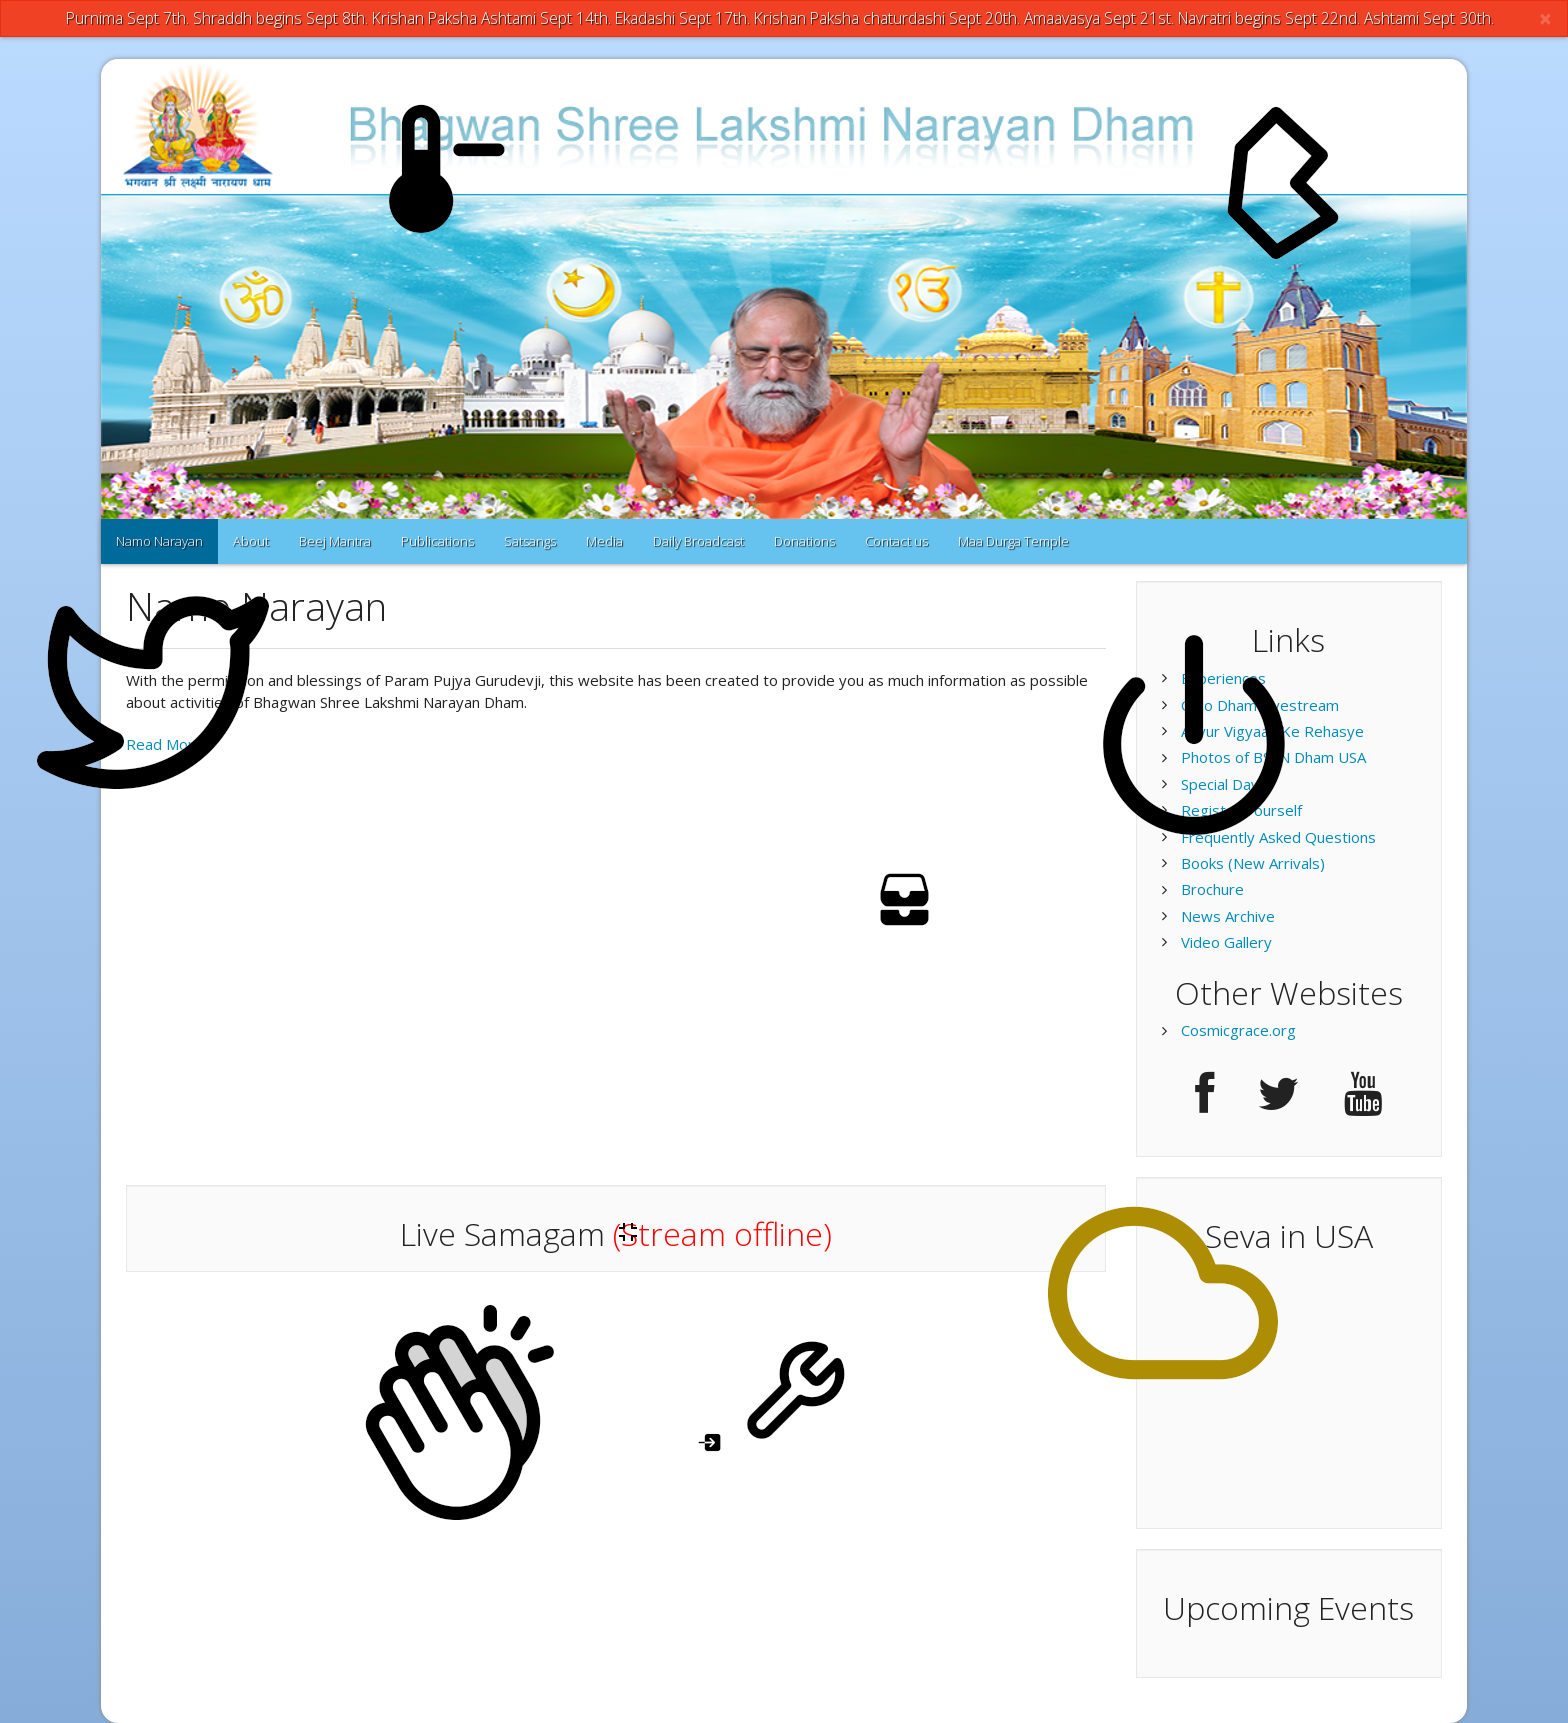  I want to click on log in or sign in to your account, so click(709, 1442).